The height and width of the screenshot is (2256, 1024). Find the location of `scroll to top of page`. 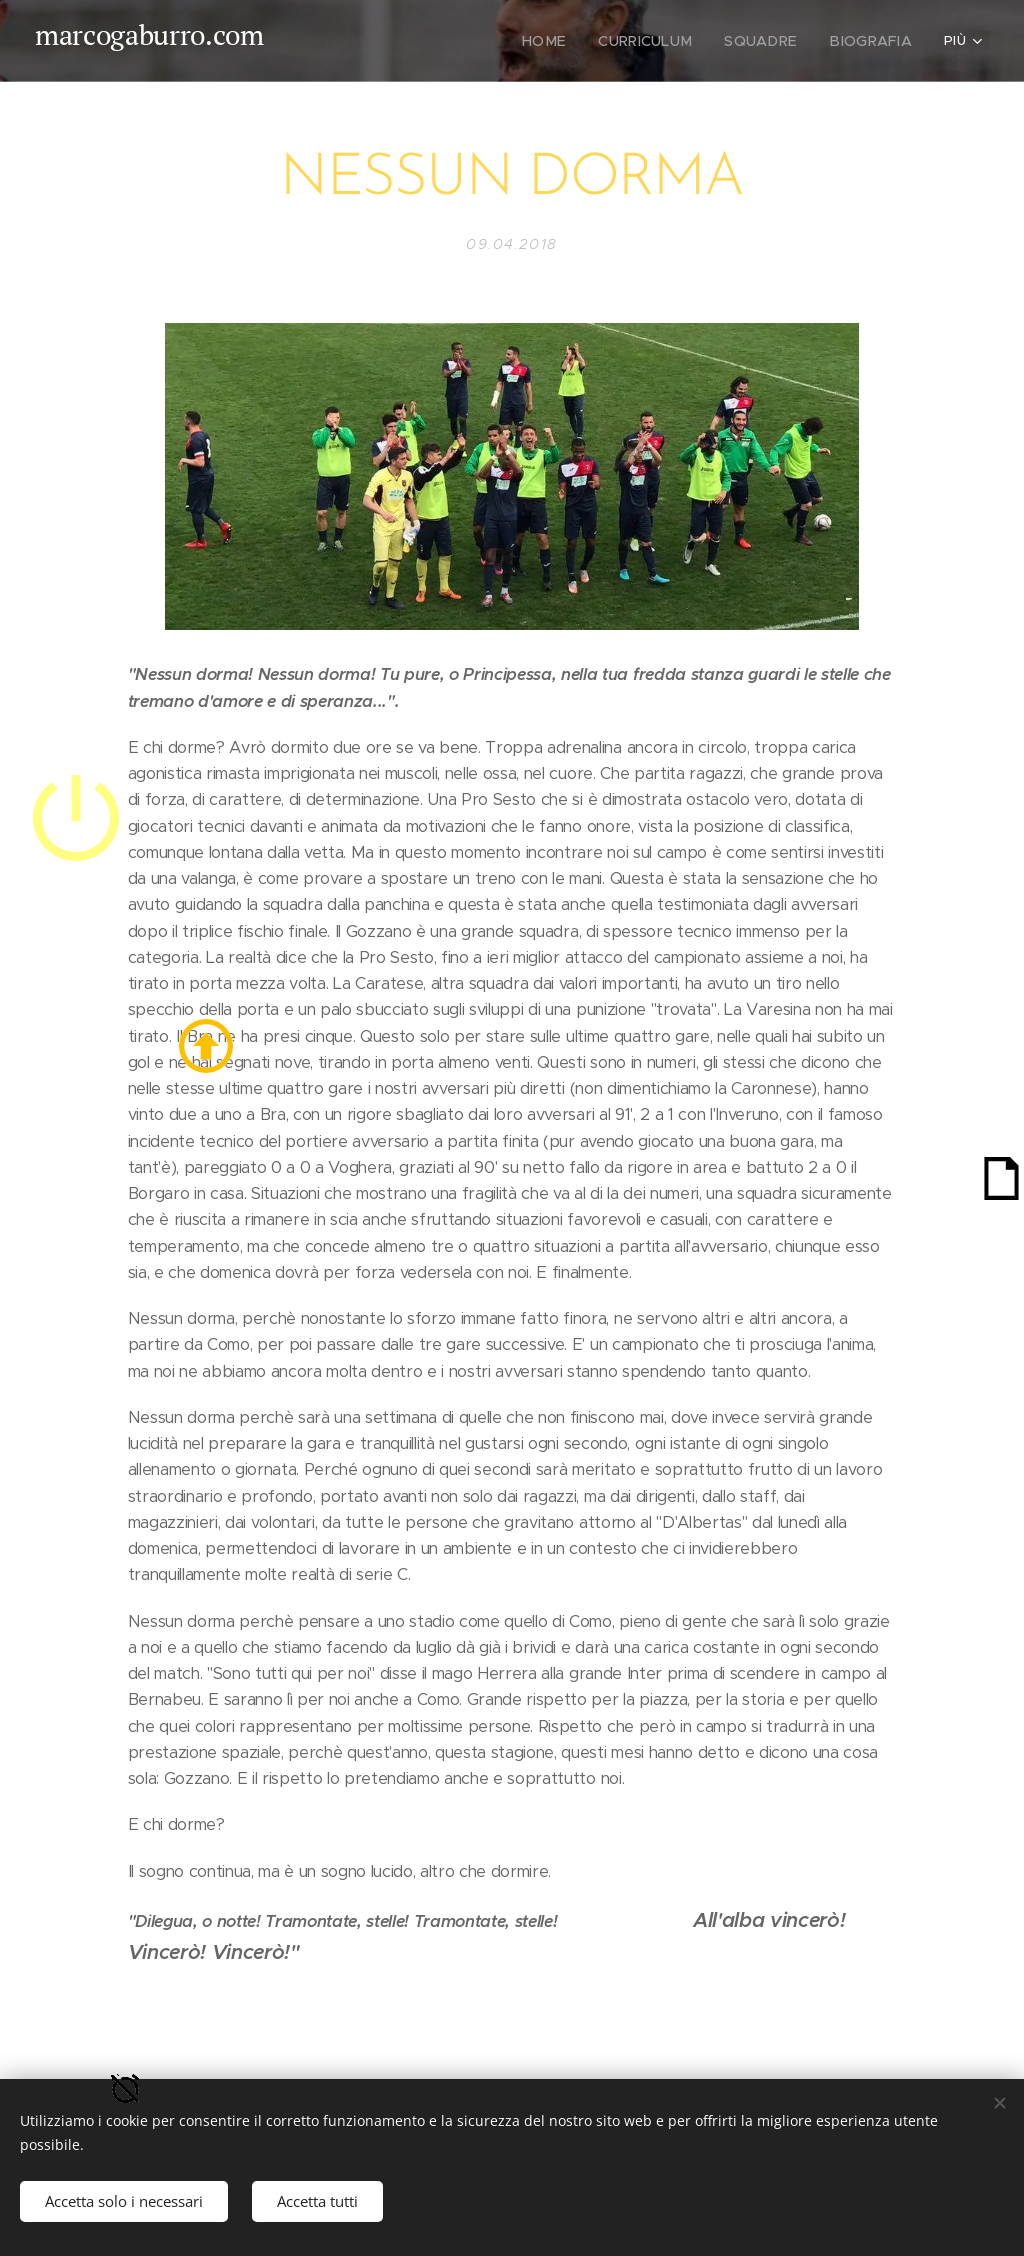

scroll to top of page is located at coordinates (206, 1046).